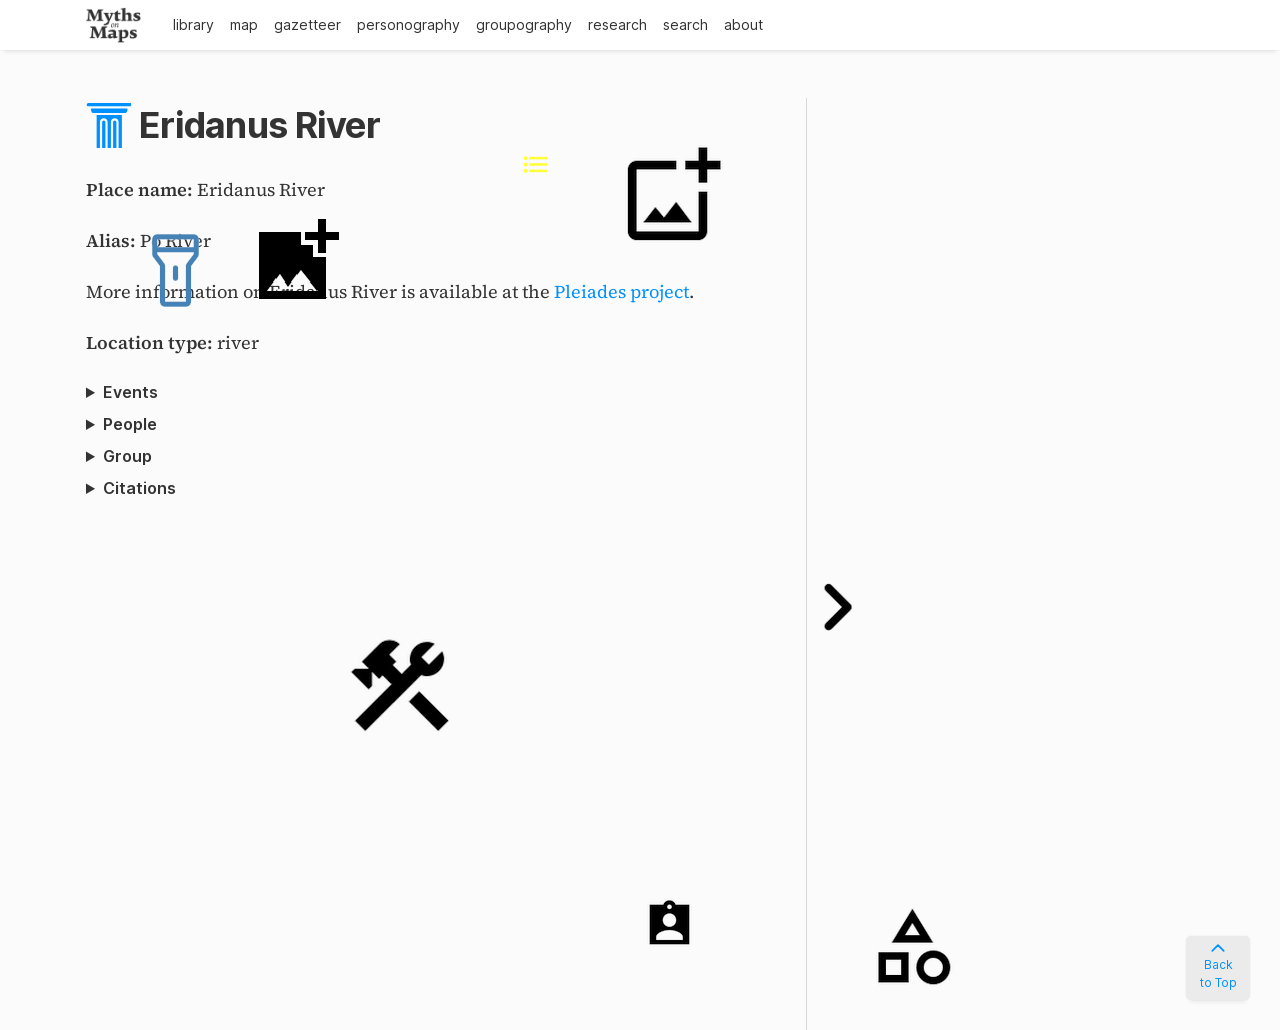 The image size is (1280, 1030). Describe the element at coordinates (912, 946) in the screenshot. I see `browse or filter by category` at that location.